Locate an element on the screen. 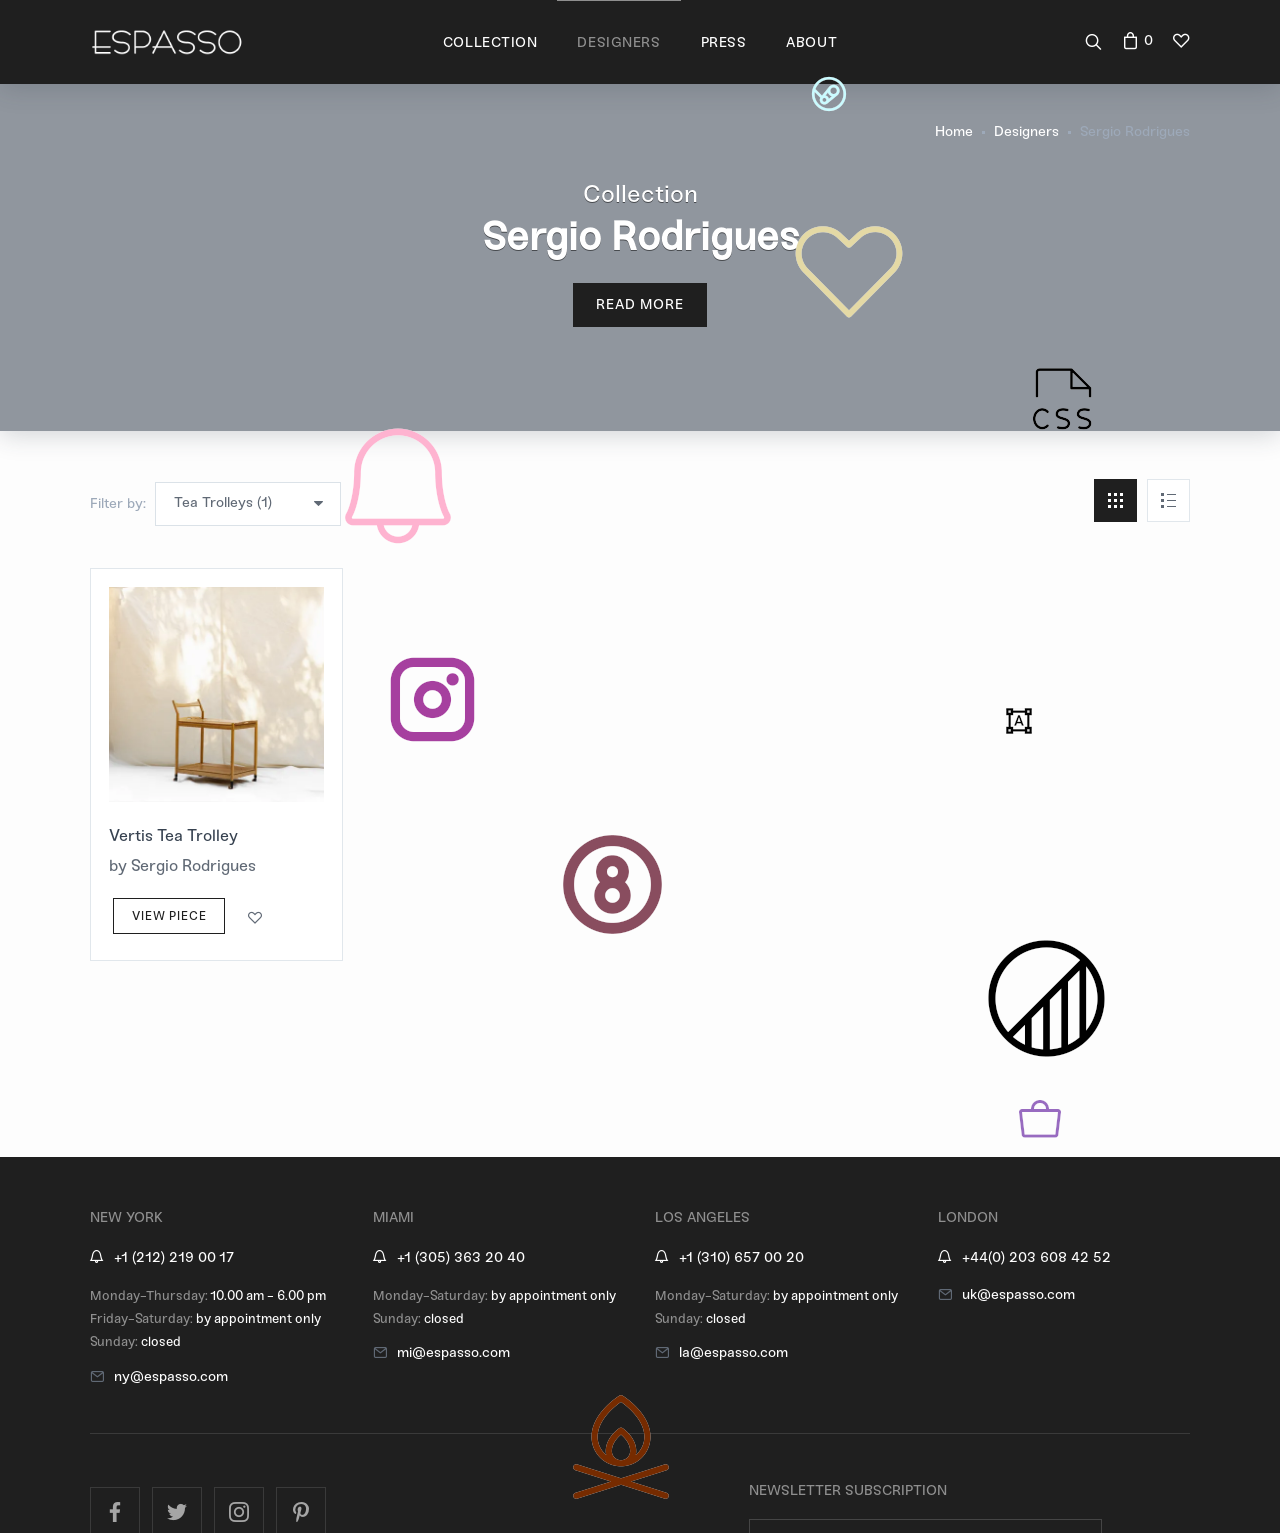  view your shopping bag is located at coordinates (1040, 1121).